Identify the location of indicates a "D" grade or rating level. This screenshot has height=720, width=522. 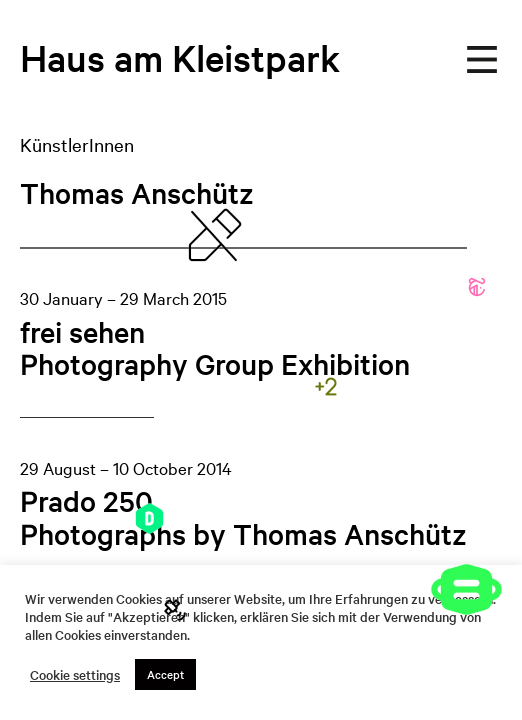
(149, 518).